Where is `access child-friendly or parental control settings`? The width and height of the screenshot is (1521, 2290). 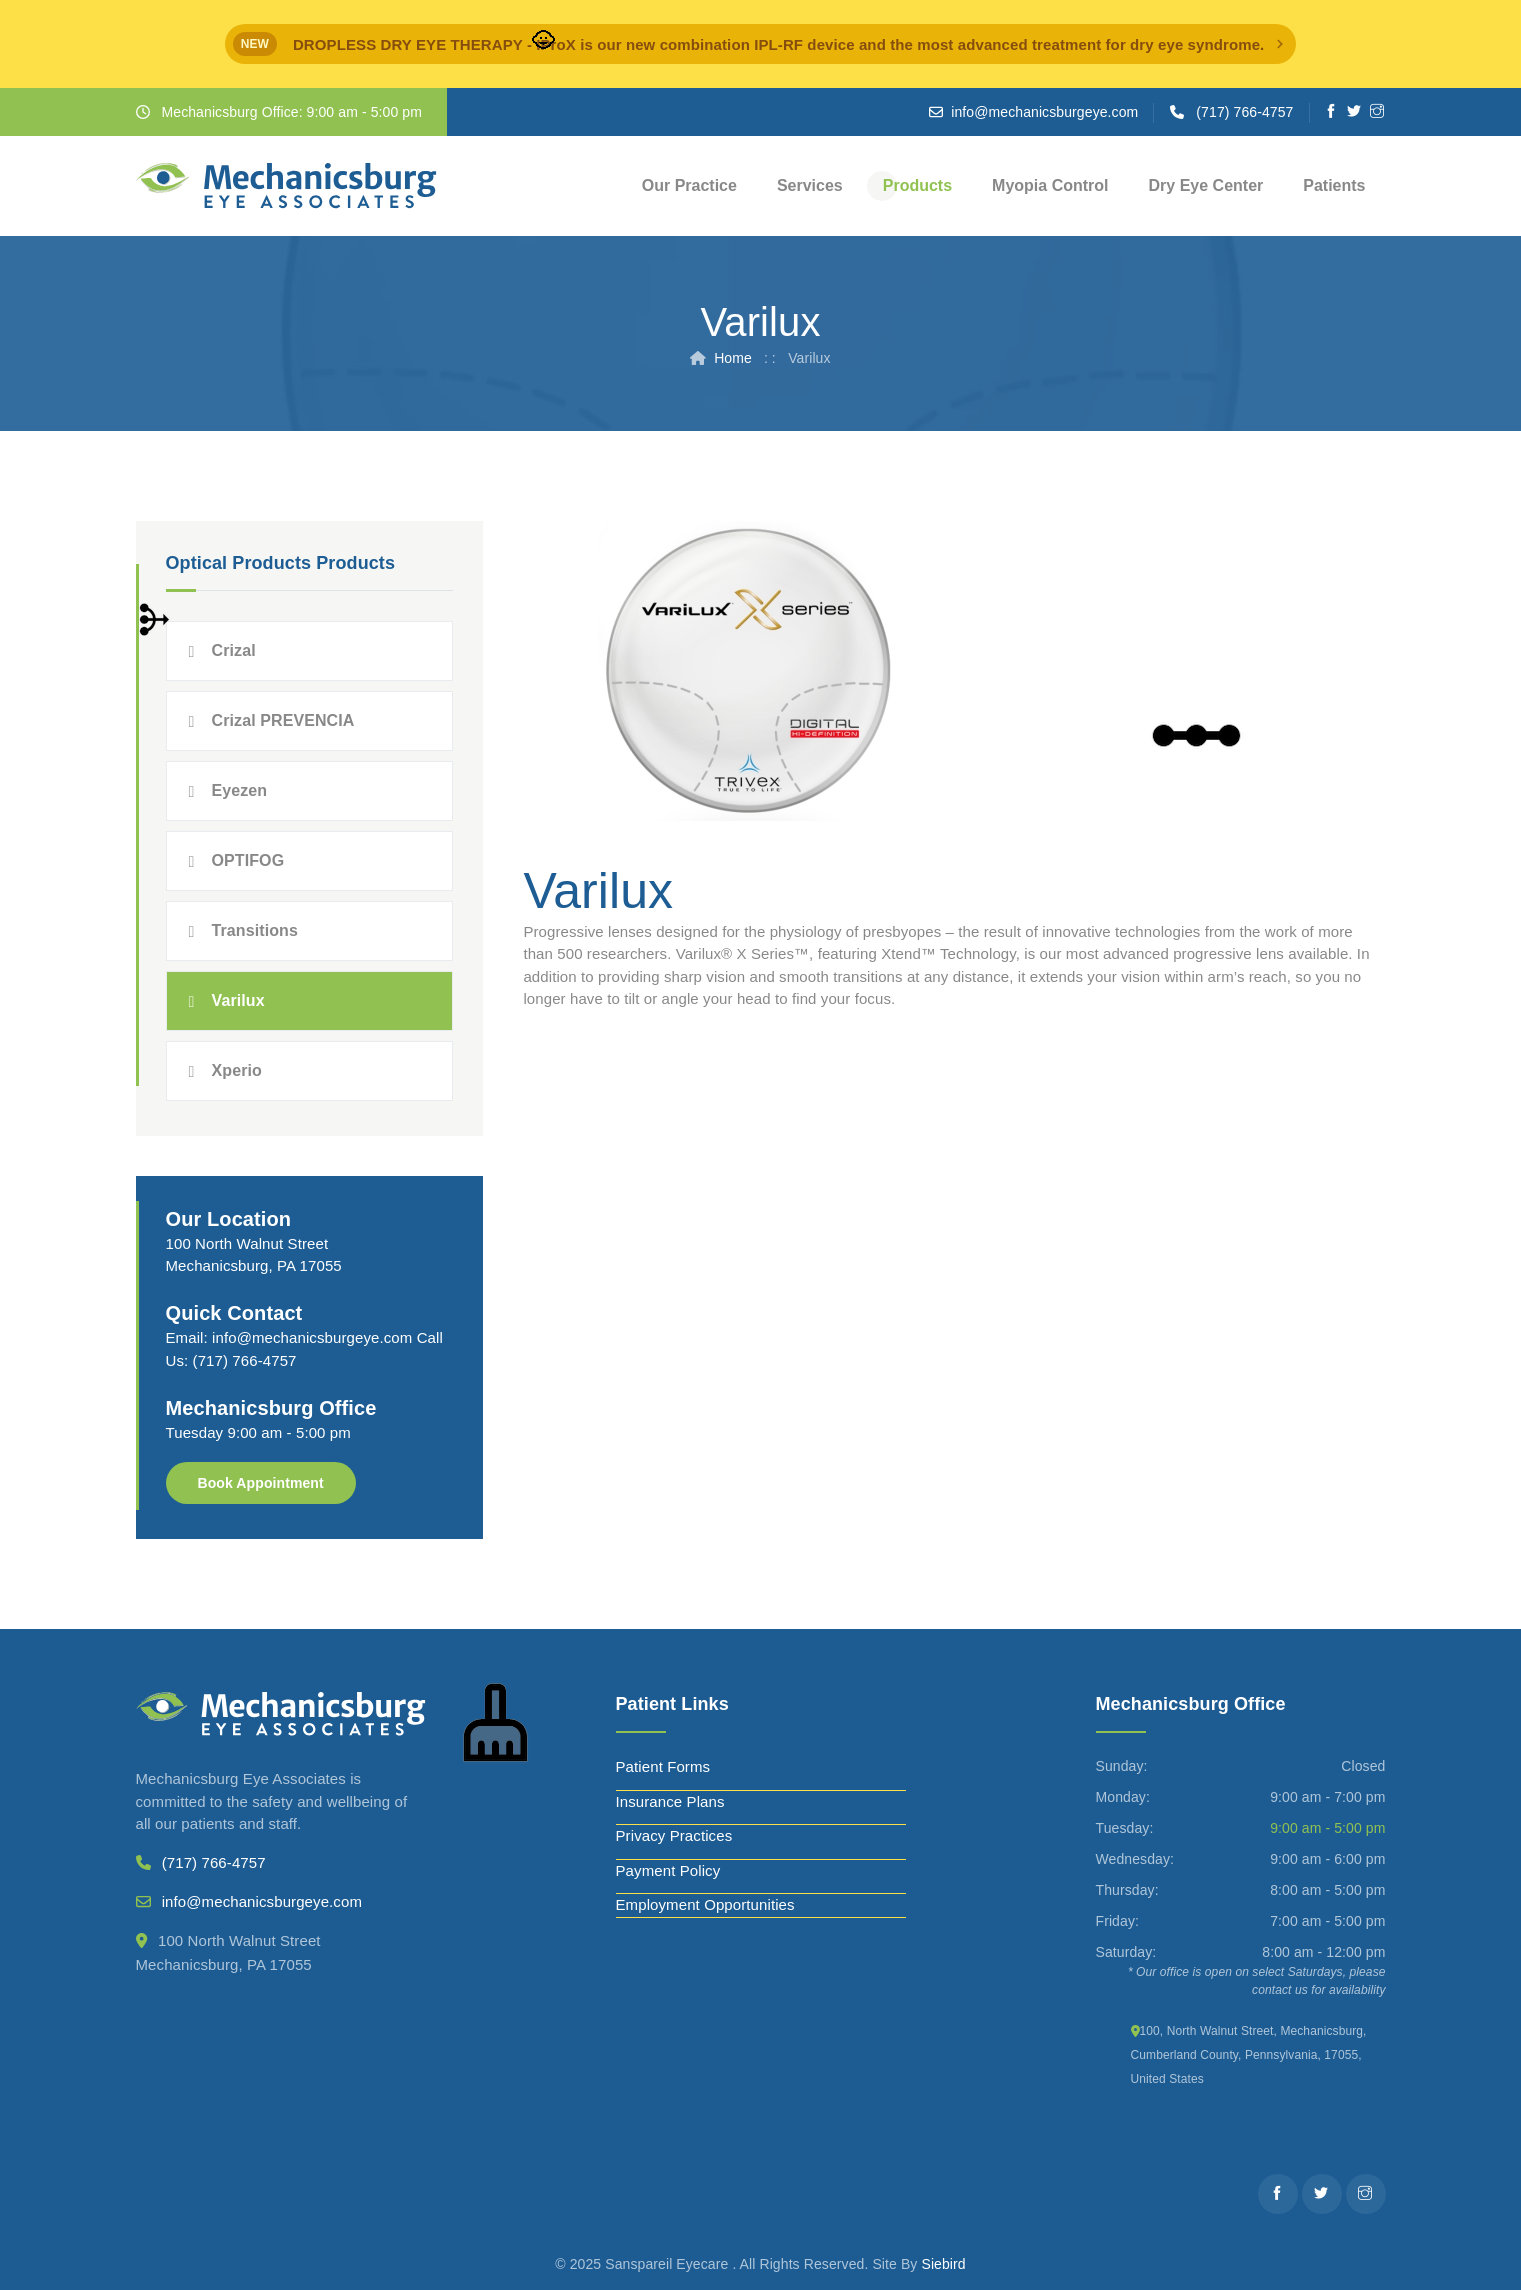
access child-friendly or parental control settings is located at coordinates (543, 39).